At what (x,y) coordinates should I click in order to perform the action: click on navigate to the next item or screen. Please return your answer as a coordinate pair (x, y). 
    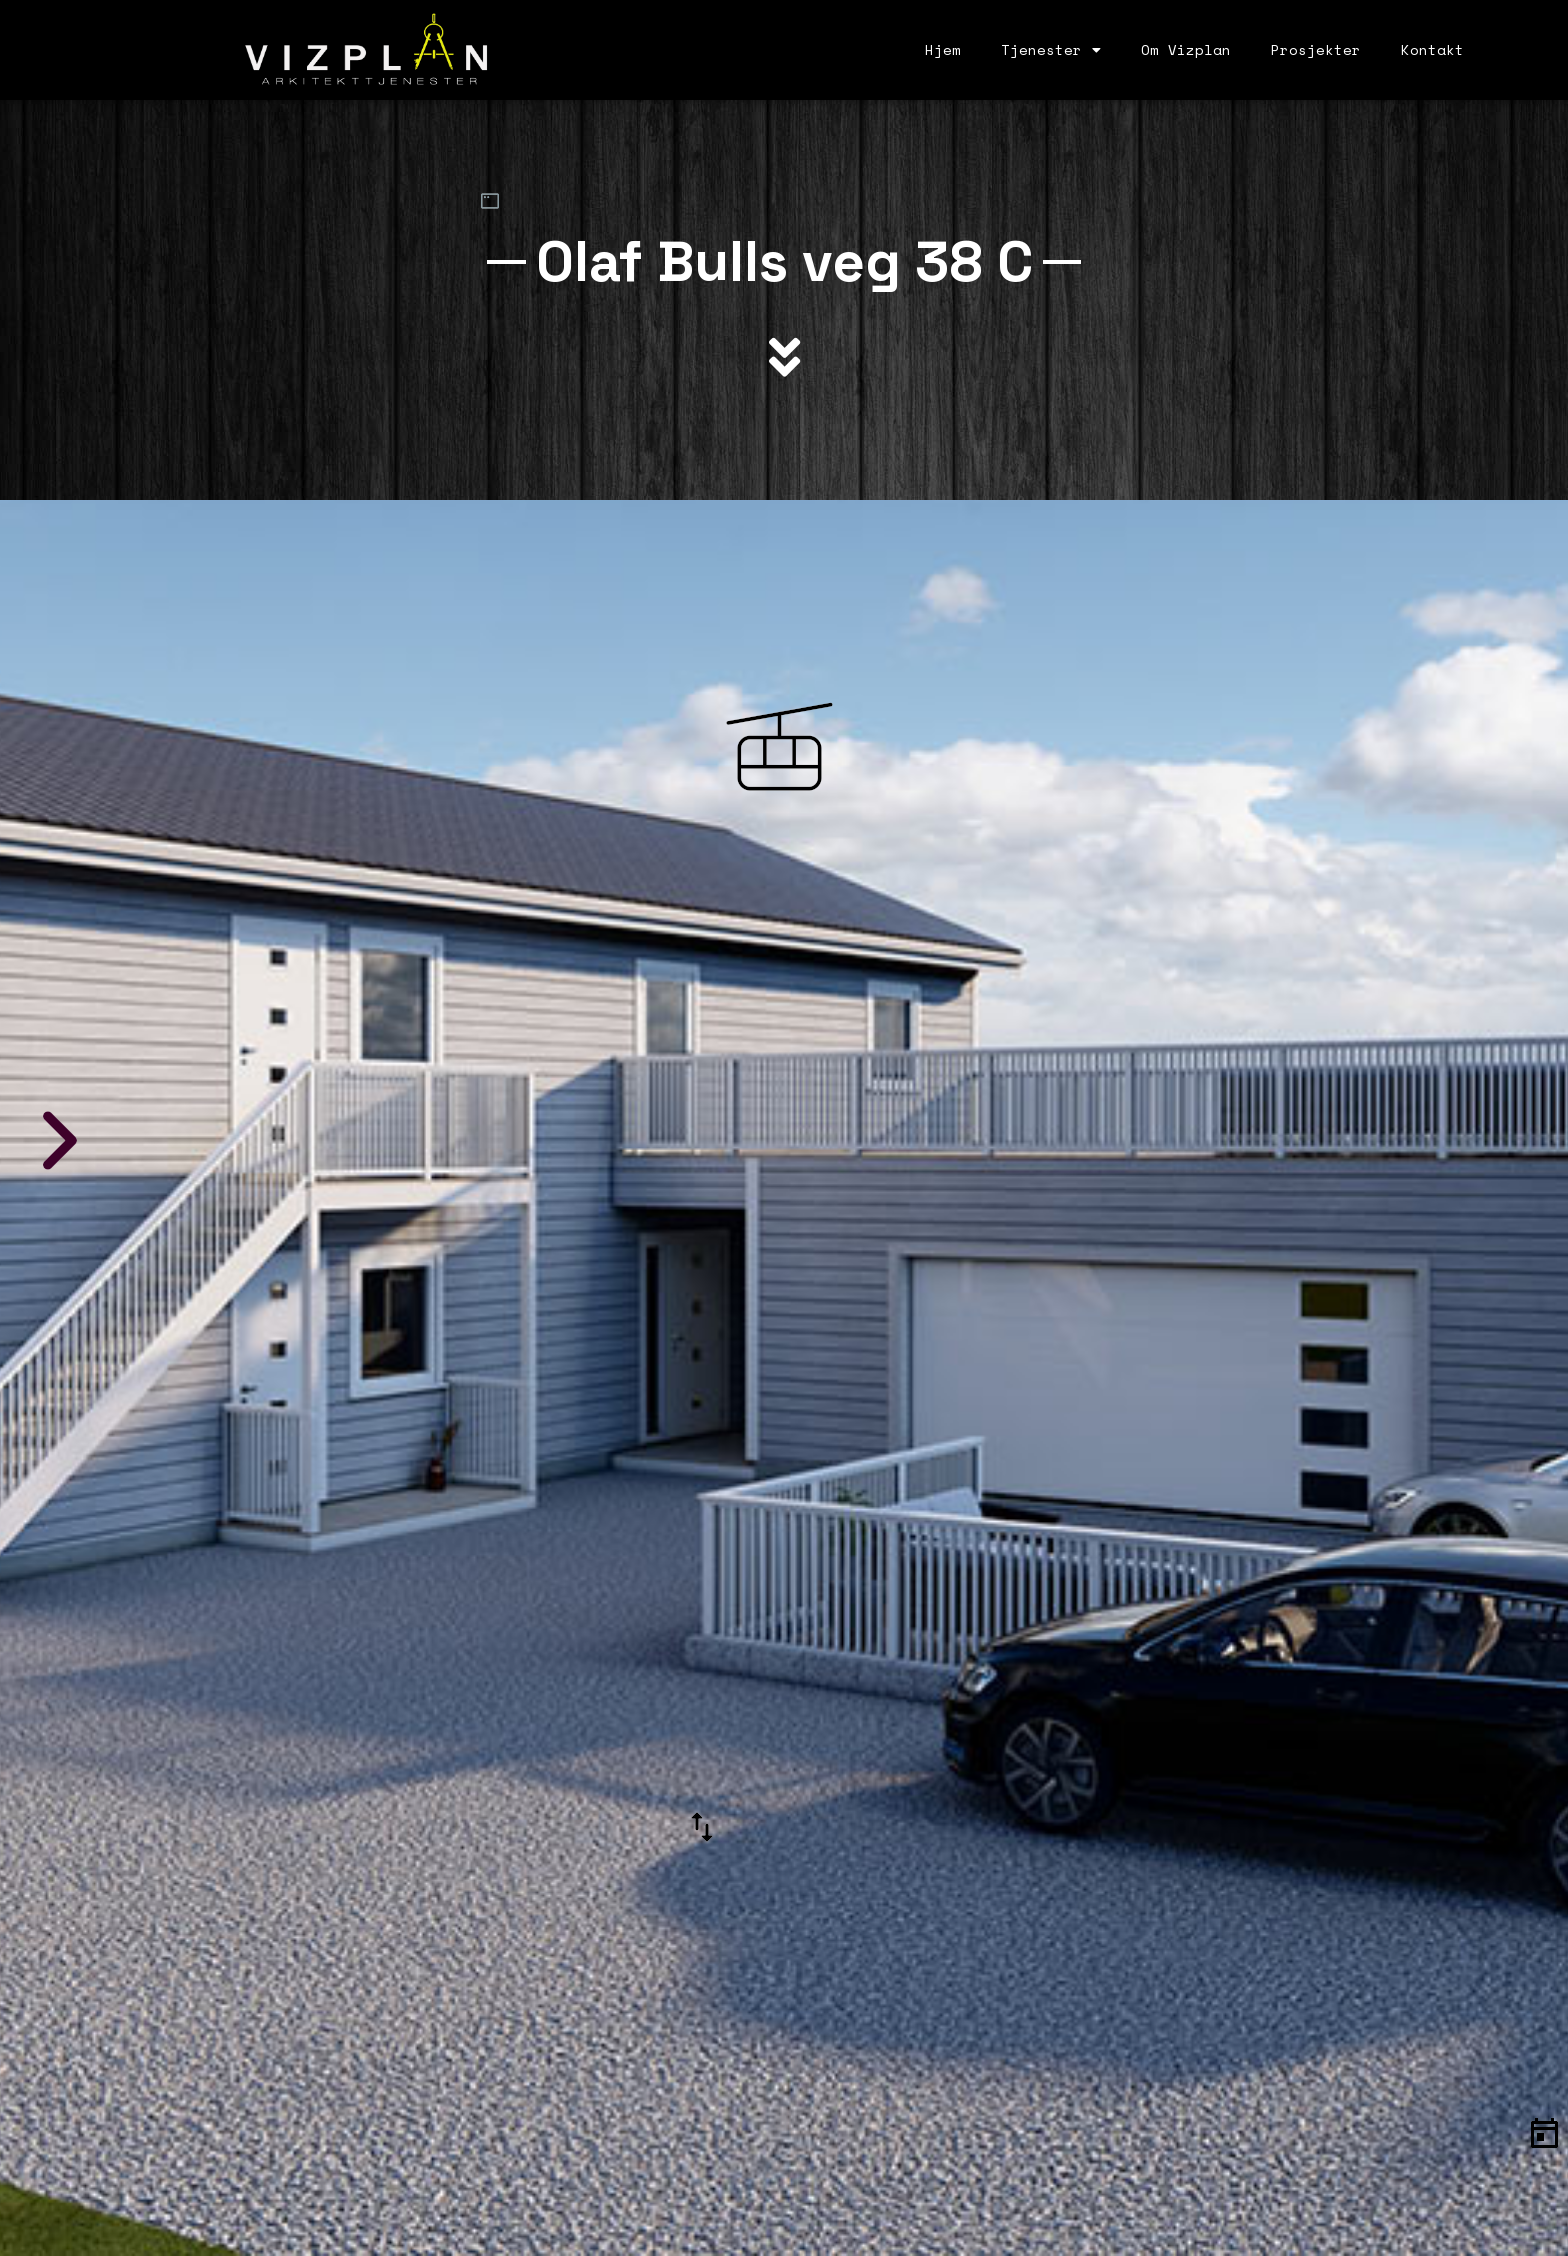
    Looking at the image, I should click on (57, 1140).